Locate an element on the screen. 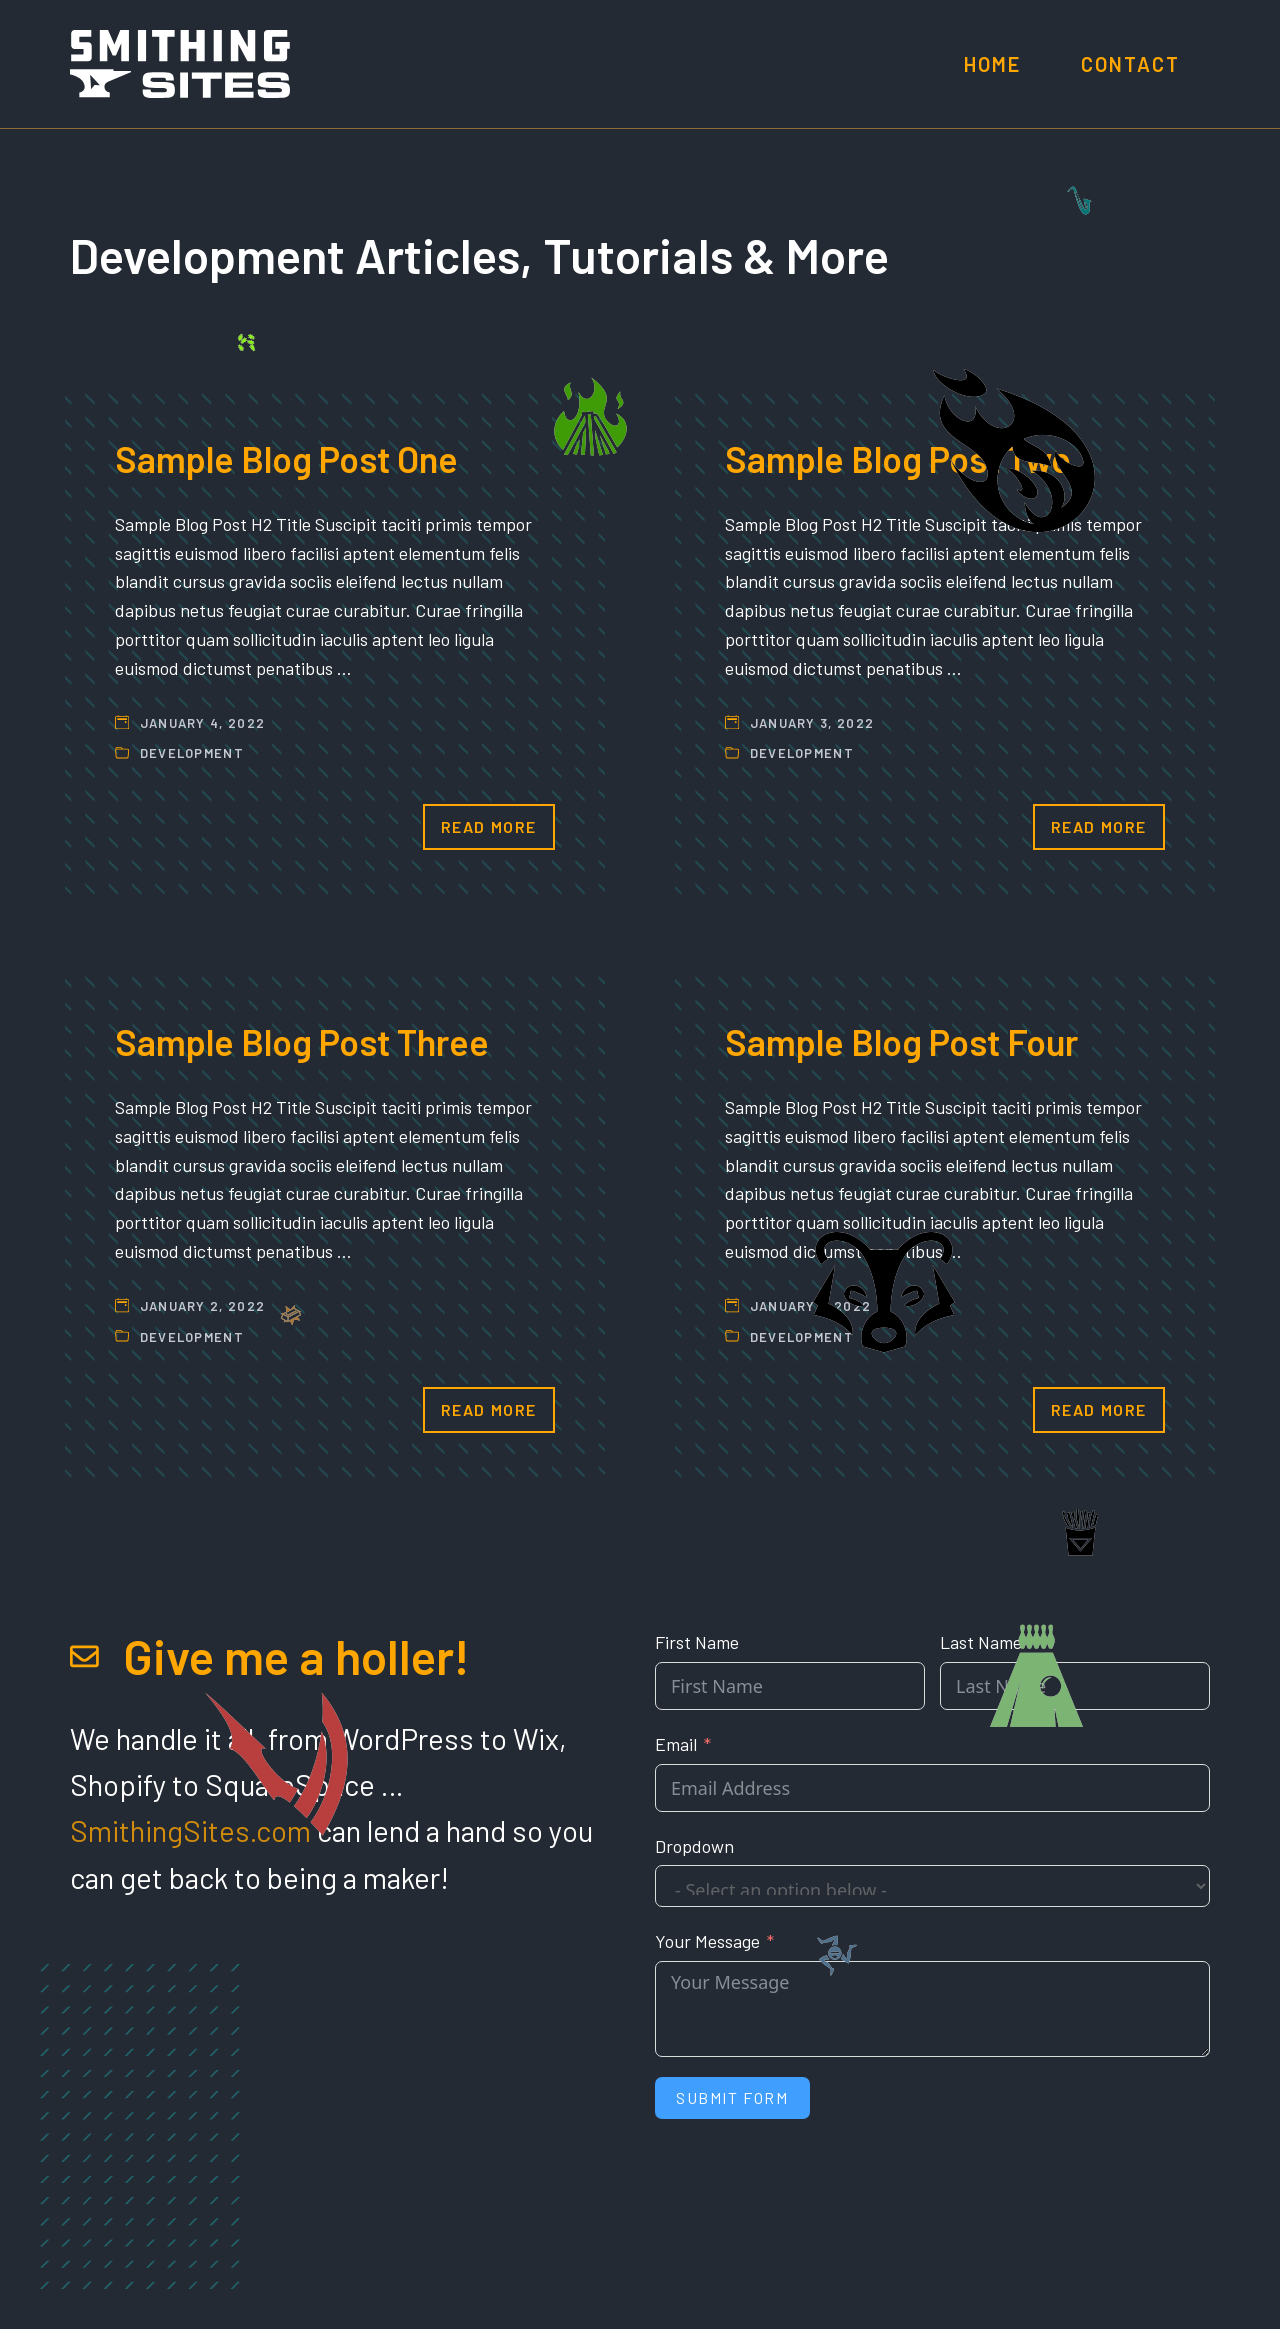 The width and height of the screenshot is (1280, 2329). access bowling alley locations or games is located at coordinates (1036, 1675).